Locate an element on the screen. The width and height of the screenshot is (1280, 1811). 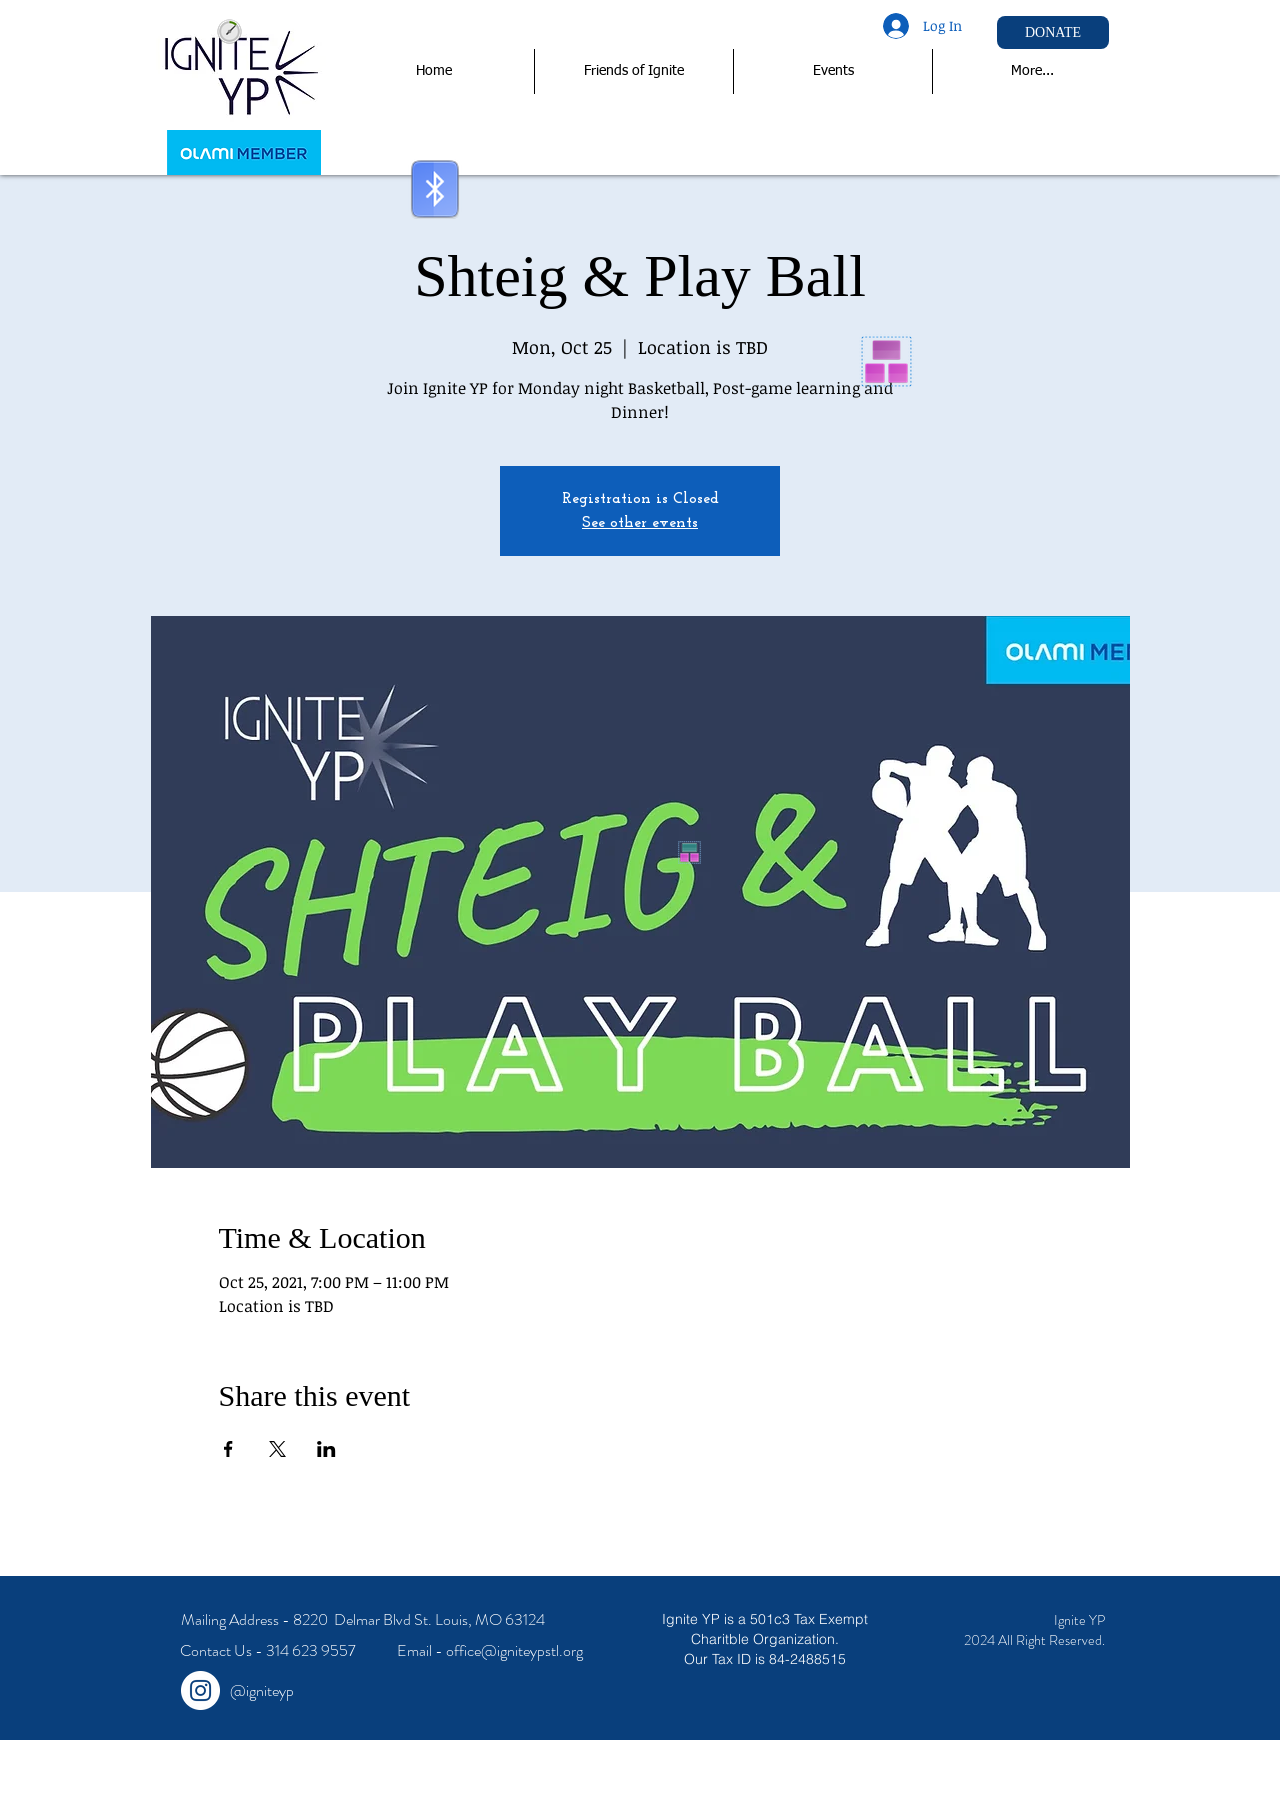
open bluetooth settings app is located at coordinates (435, 189).